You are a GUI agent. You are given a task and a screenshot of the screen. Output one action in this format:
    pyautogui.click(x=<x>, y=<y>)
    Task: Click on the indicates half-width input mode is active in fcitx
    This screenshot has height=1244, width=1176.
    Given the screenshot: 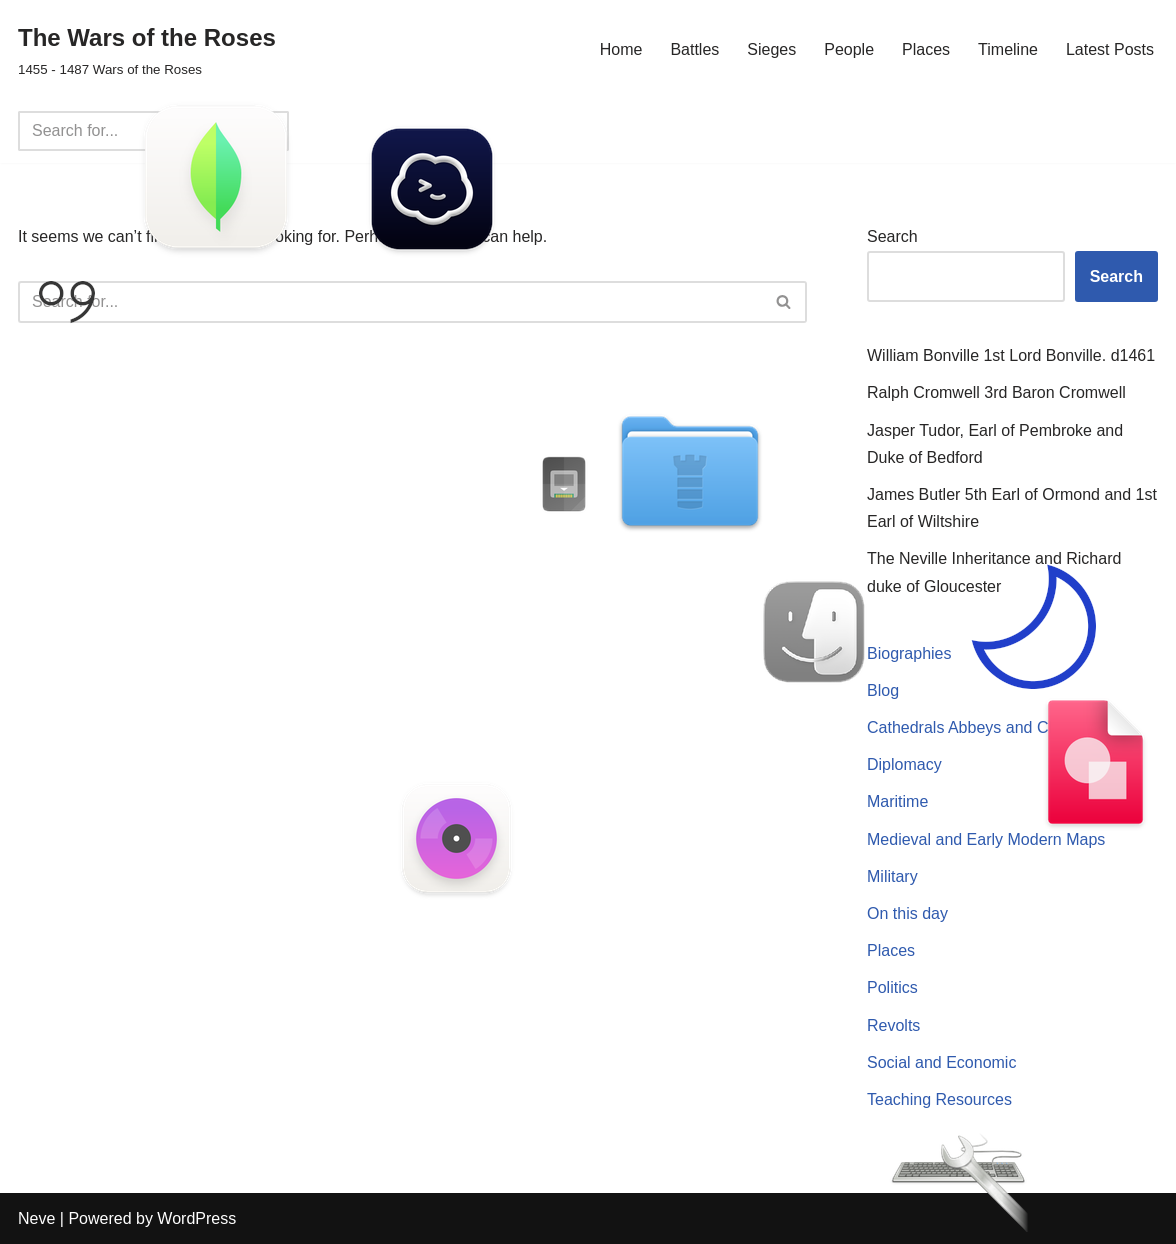 What is the action you would take?
    pyautogui.click(x=1033, y=626)
    